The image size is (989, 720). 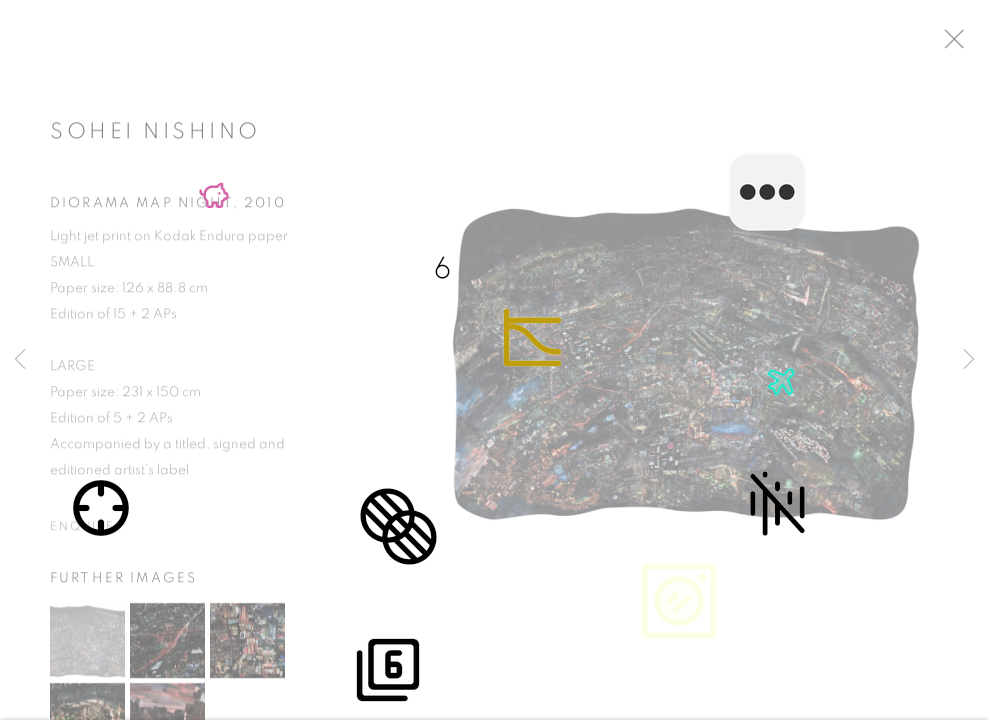 What do you see at coordinates (781, 381) in the screenshot?
I see `enable airplane mode` at bounding box center [781, 381].